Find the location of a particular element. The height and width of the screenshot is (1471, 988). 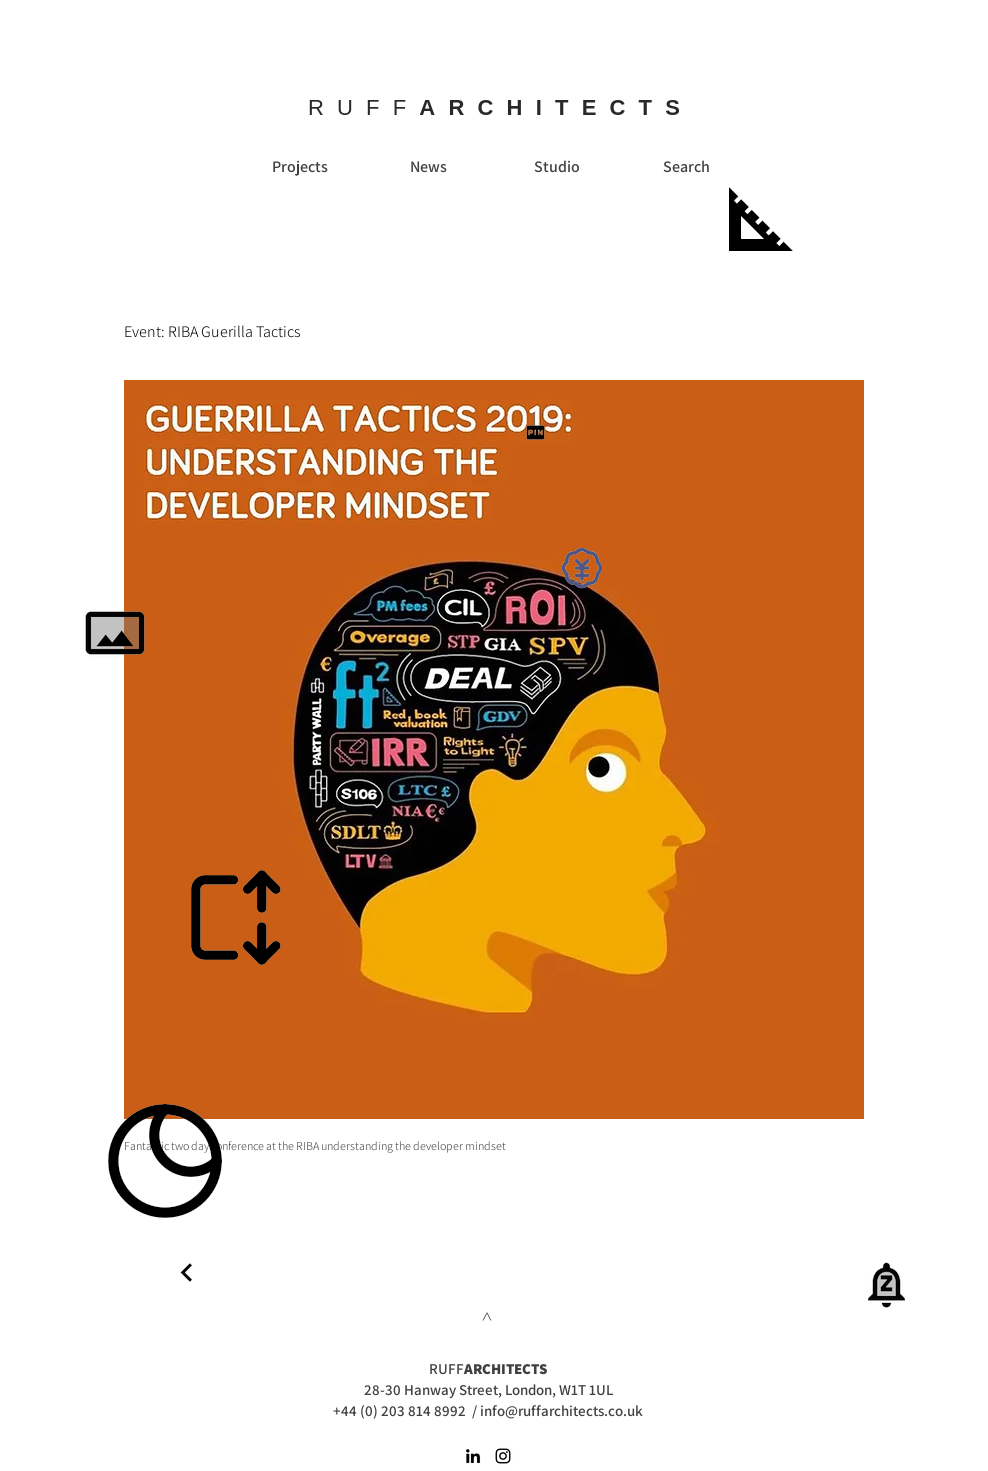

indicates PIN authentication required is located at coordinates (535, 432).